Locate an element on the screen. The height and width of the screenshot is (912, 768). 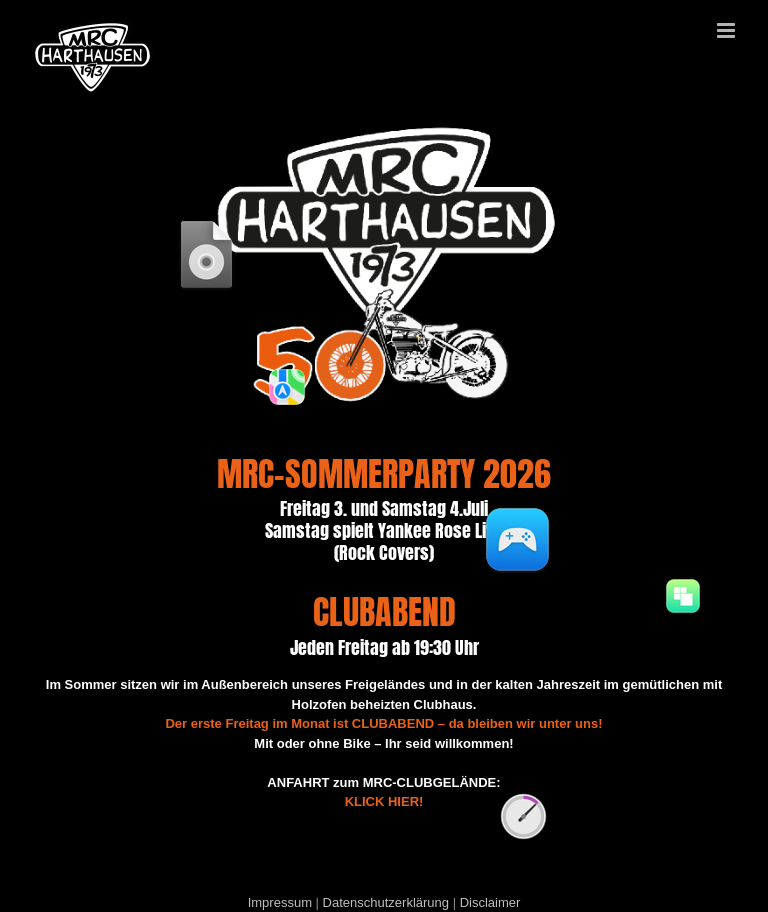
open window tiling and arrangement controls is located at coordinates (683, 596).